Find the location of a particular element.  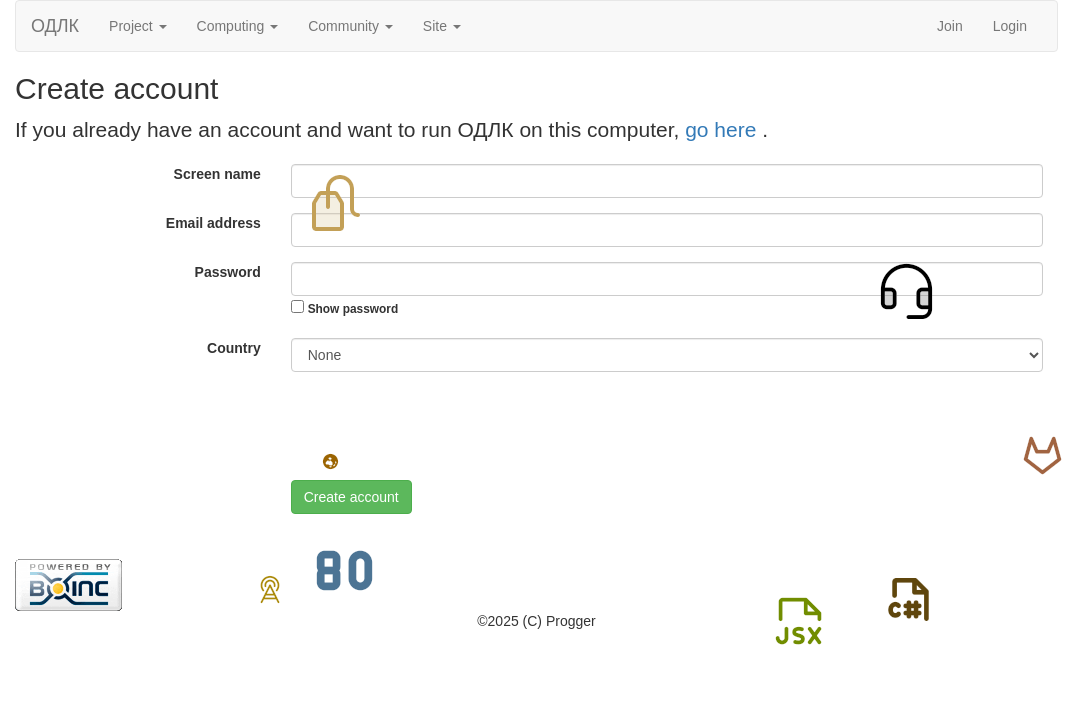

contact customer support is located at coordinates (906, 289).